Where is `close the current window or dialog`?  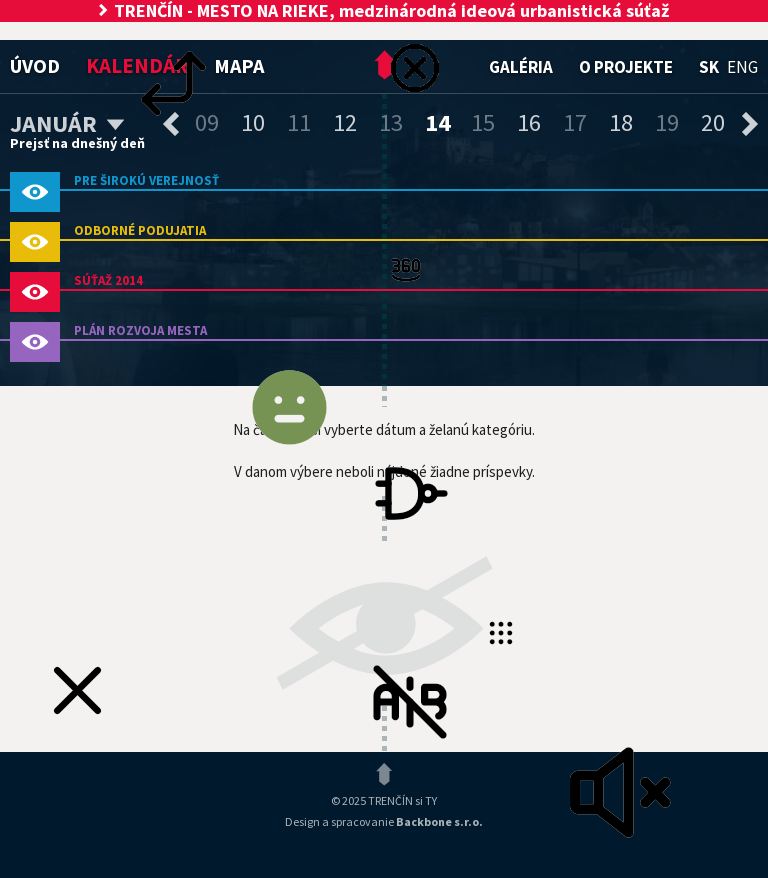
close the current window or dialog is located at coordinates (77, 690).